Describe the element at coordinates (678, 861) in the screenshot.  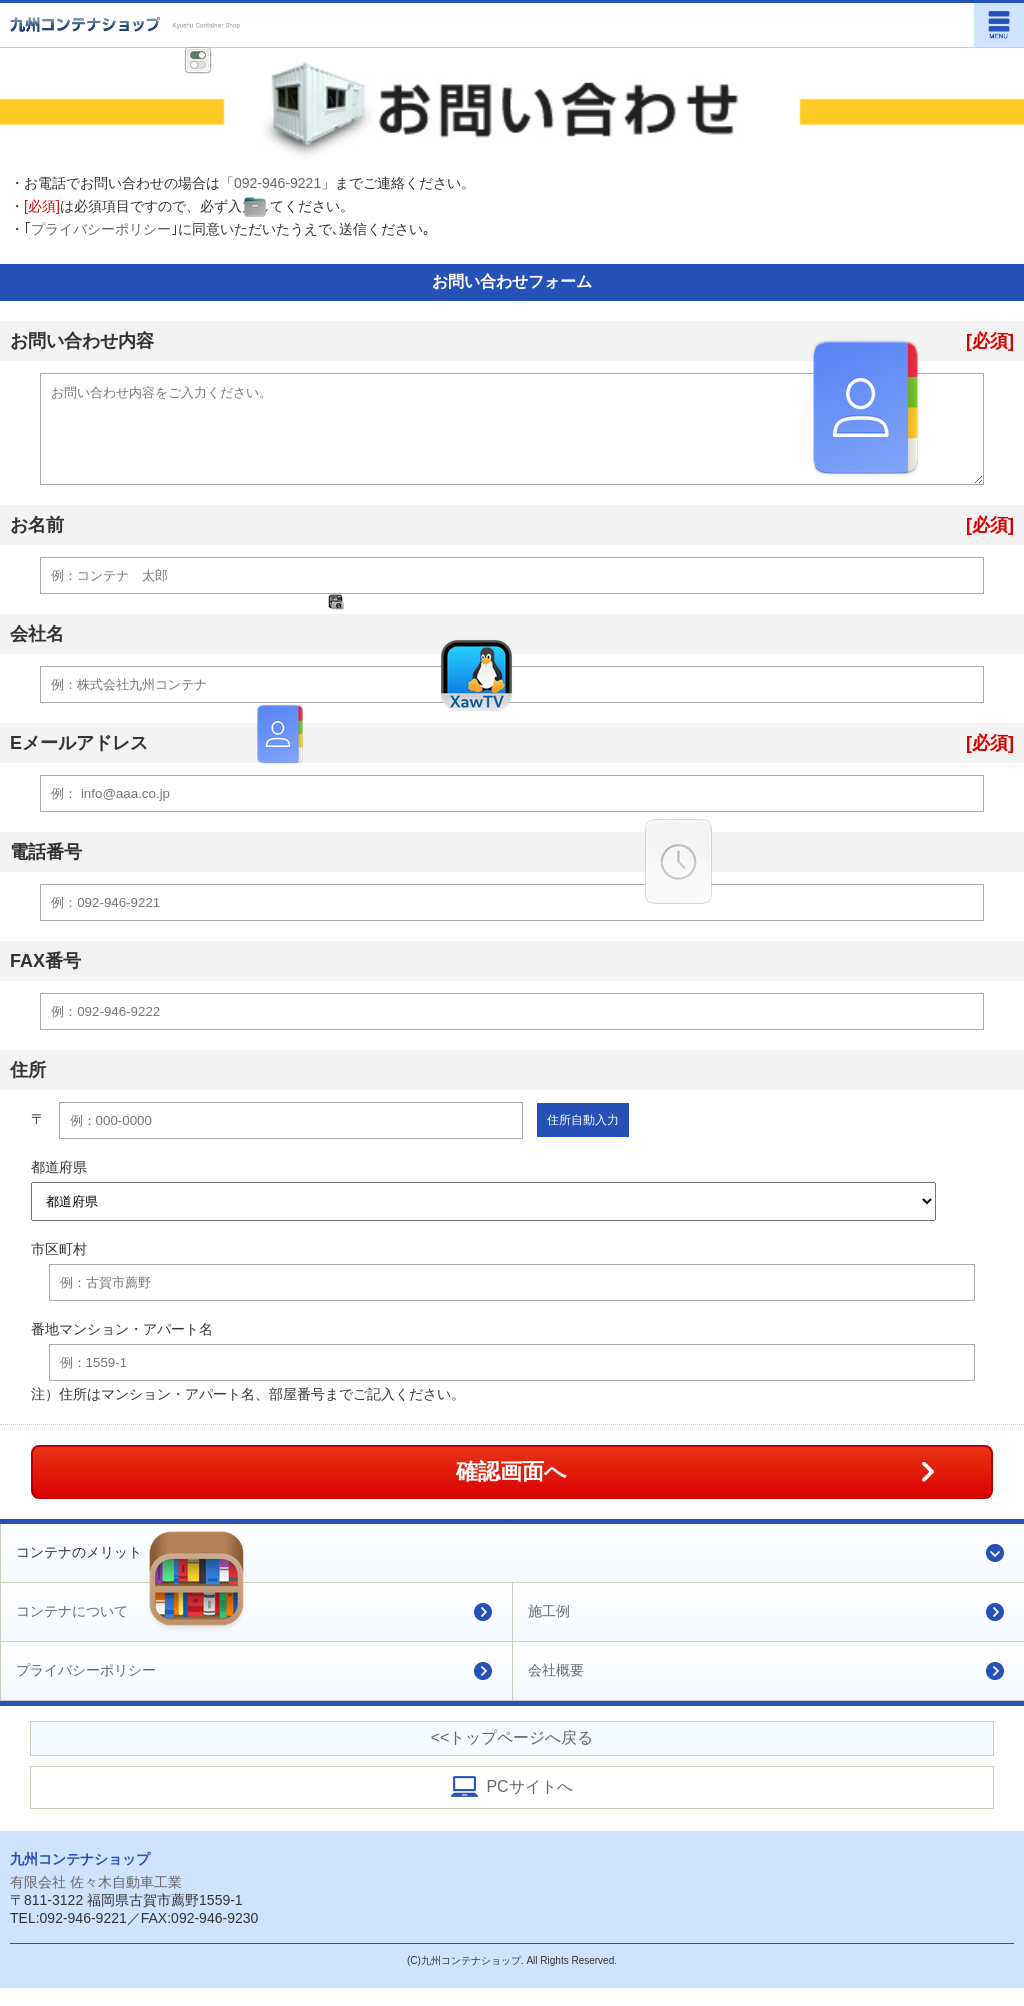
I see `image is currently loading` at that location.